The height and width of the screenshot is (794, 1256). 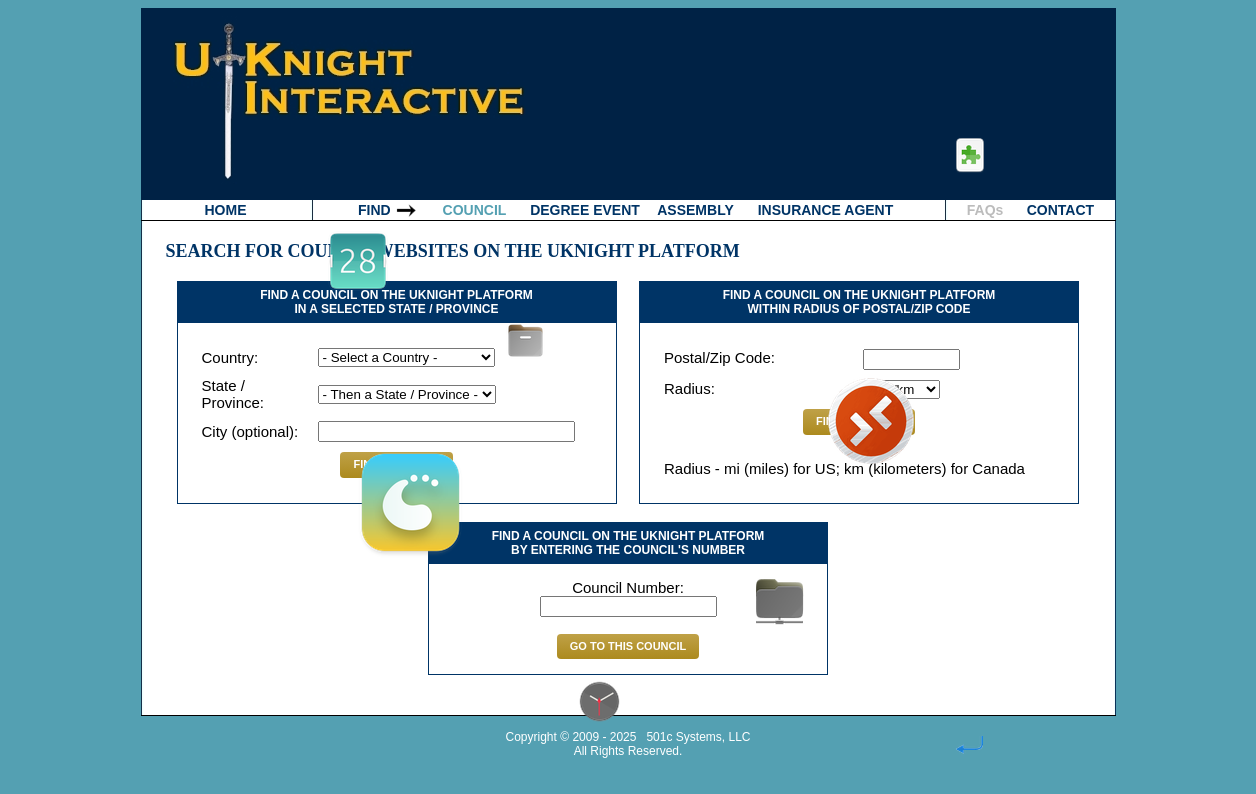 I want to click on open remote desktop connection, so click(x=871, y=421).